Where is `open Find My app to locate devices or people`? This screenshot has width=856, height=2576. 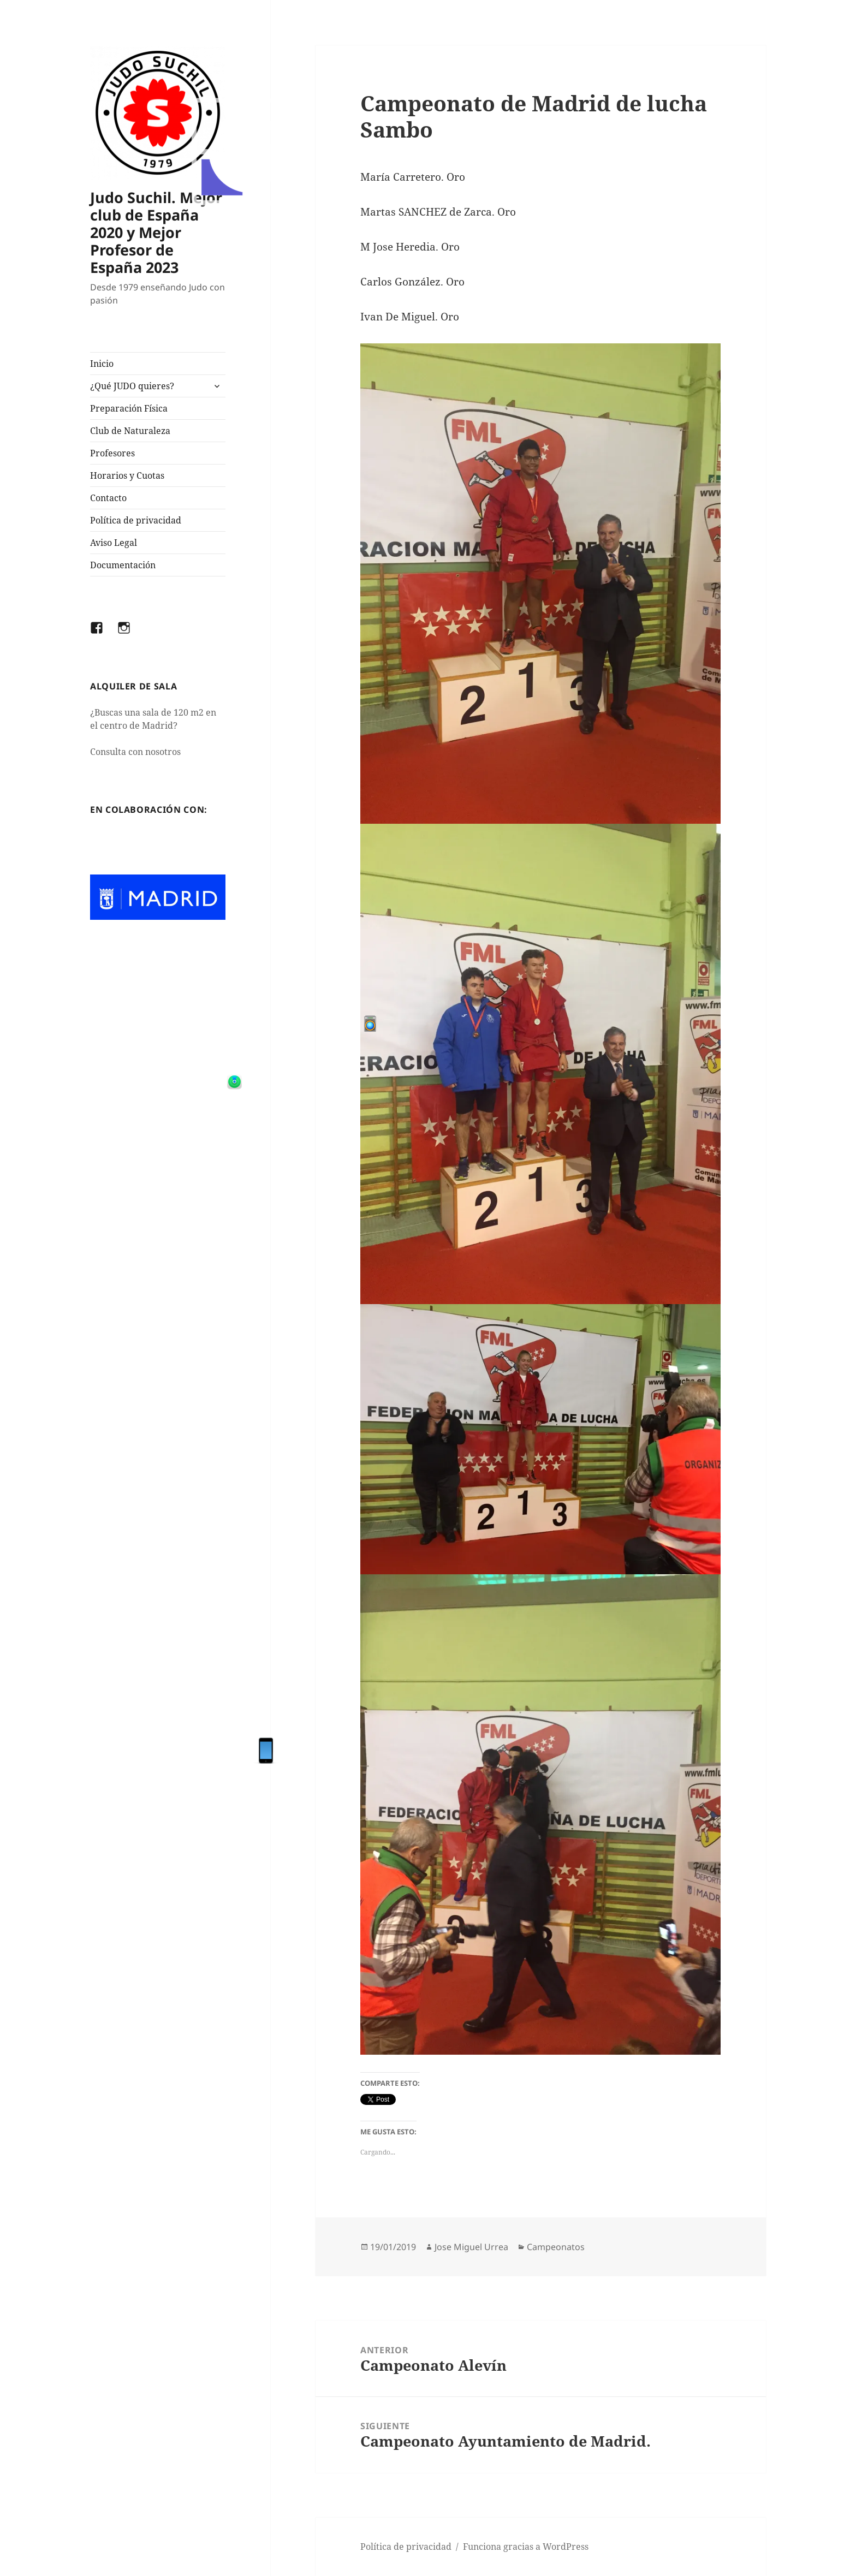 open Find My app to locate devices or people is located at coordinates (234, 1081).